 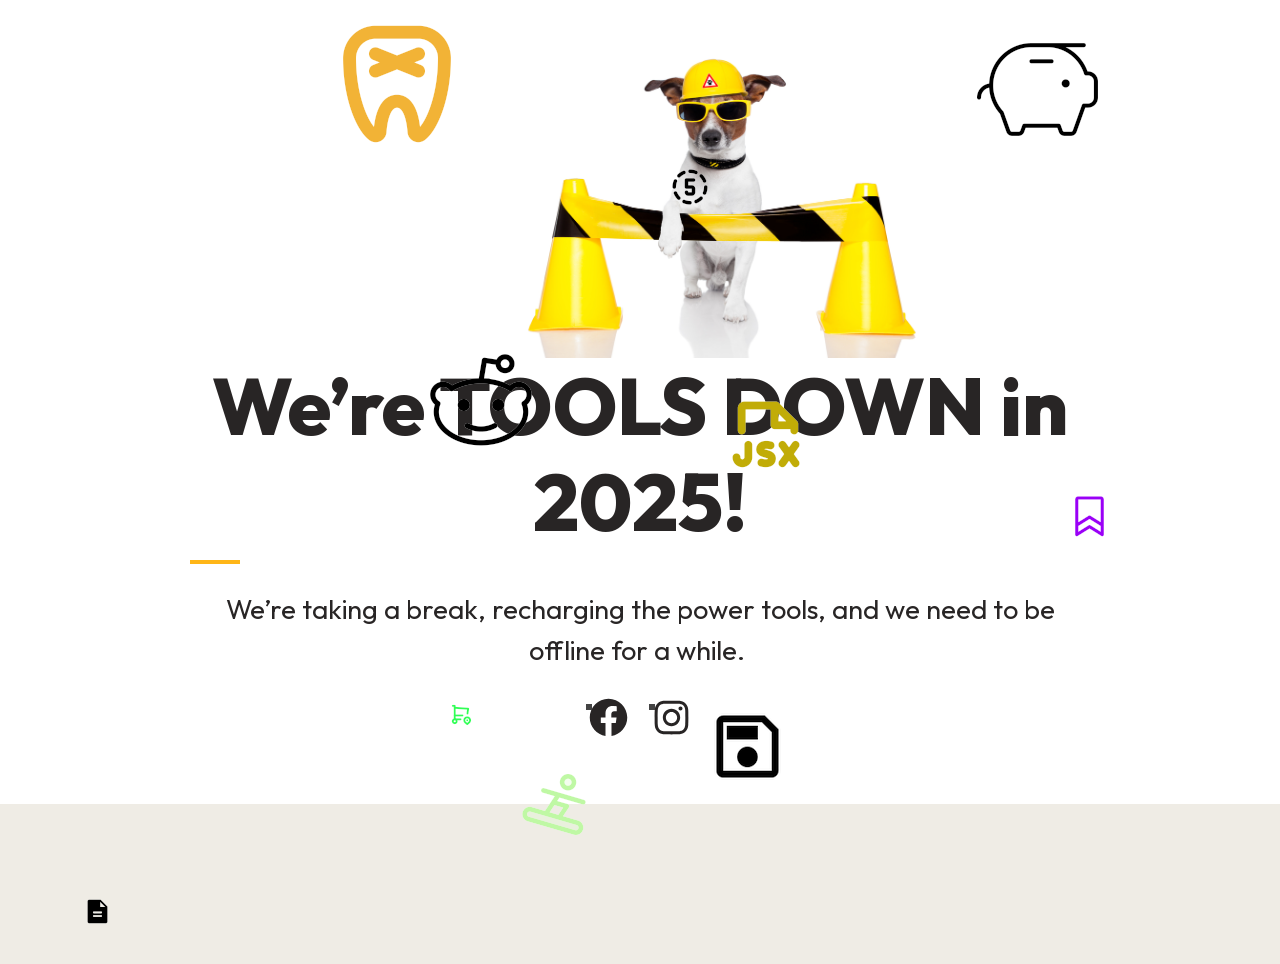 I want to click on access snowboarding or winter sports content, so click(x=557, y=804).